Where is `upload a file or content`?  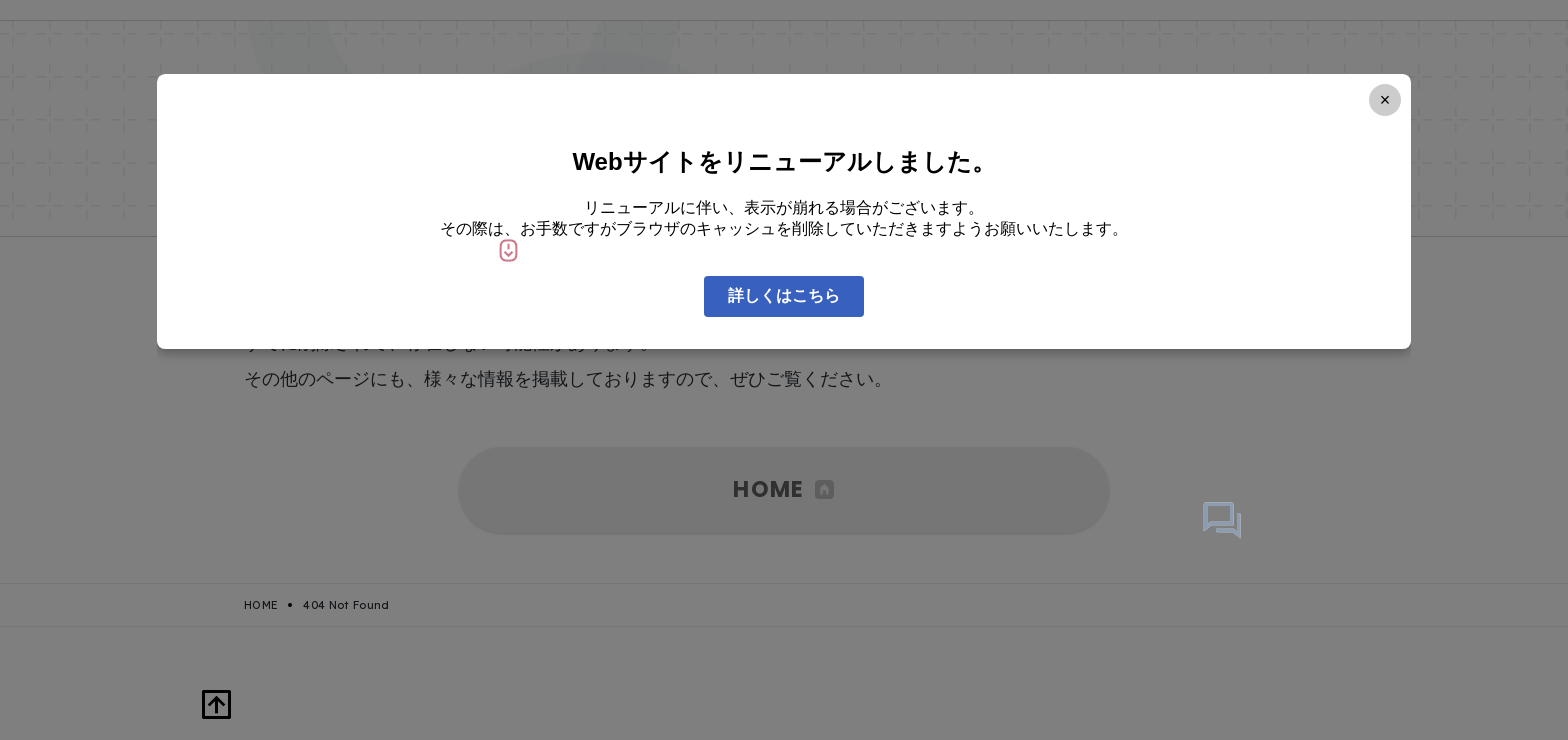
upload a file or content is located at coordinates (216, 704).